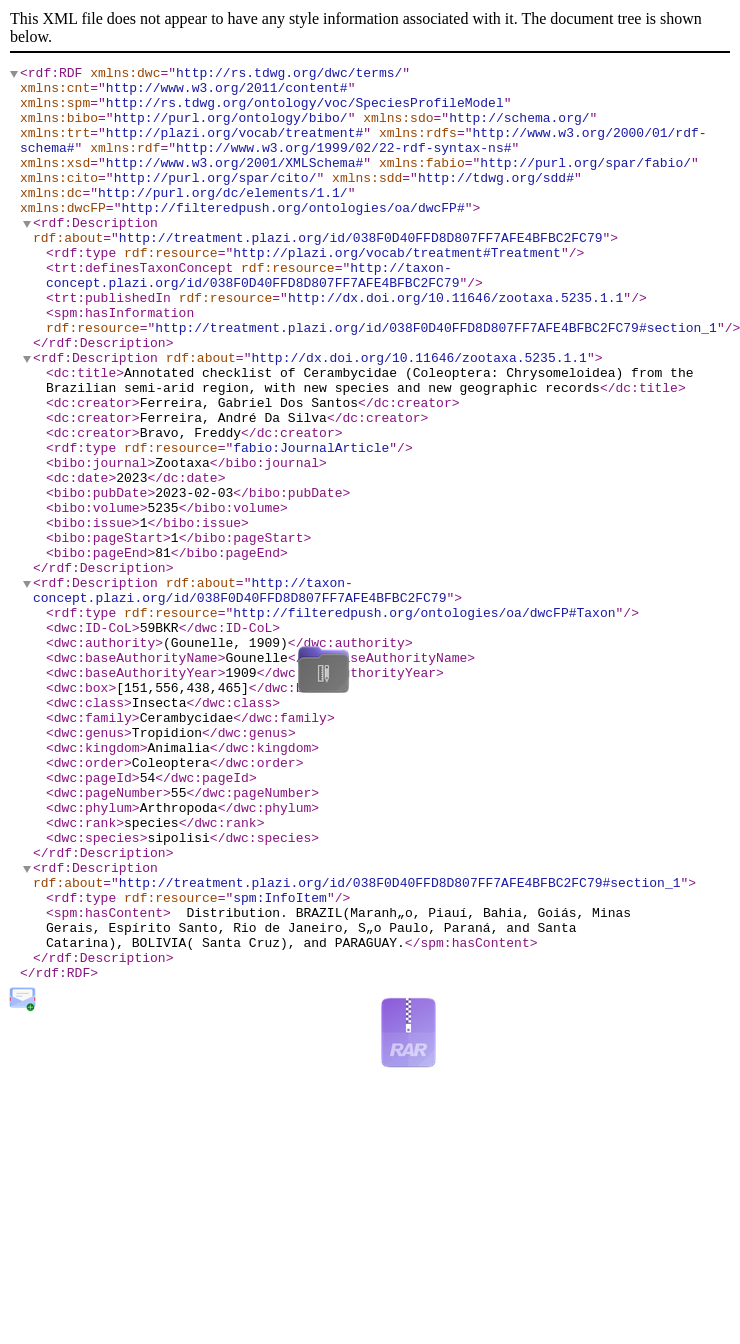 The width and height of the screenshot is (740, 1344). I want to click on compose a new email, so click(22, 997).